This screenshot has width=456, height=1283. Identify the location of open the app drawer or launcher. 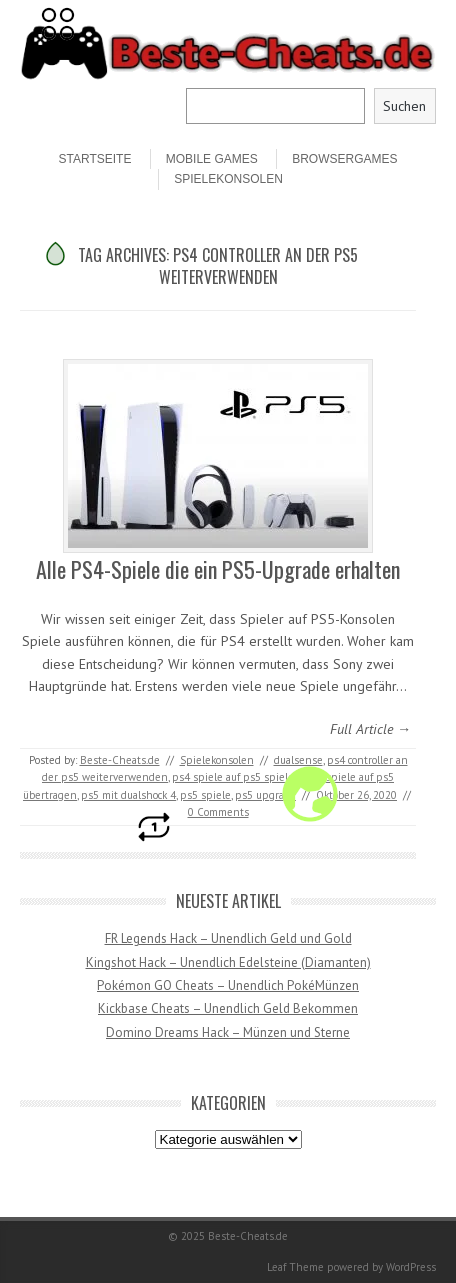
(58, 24).